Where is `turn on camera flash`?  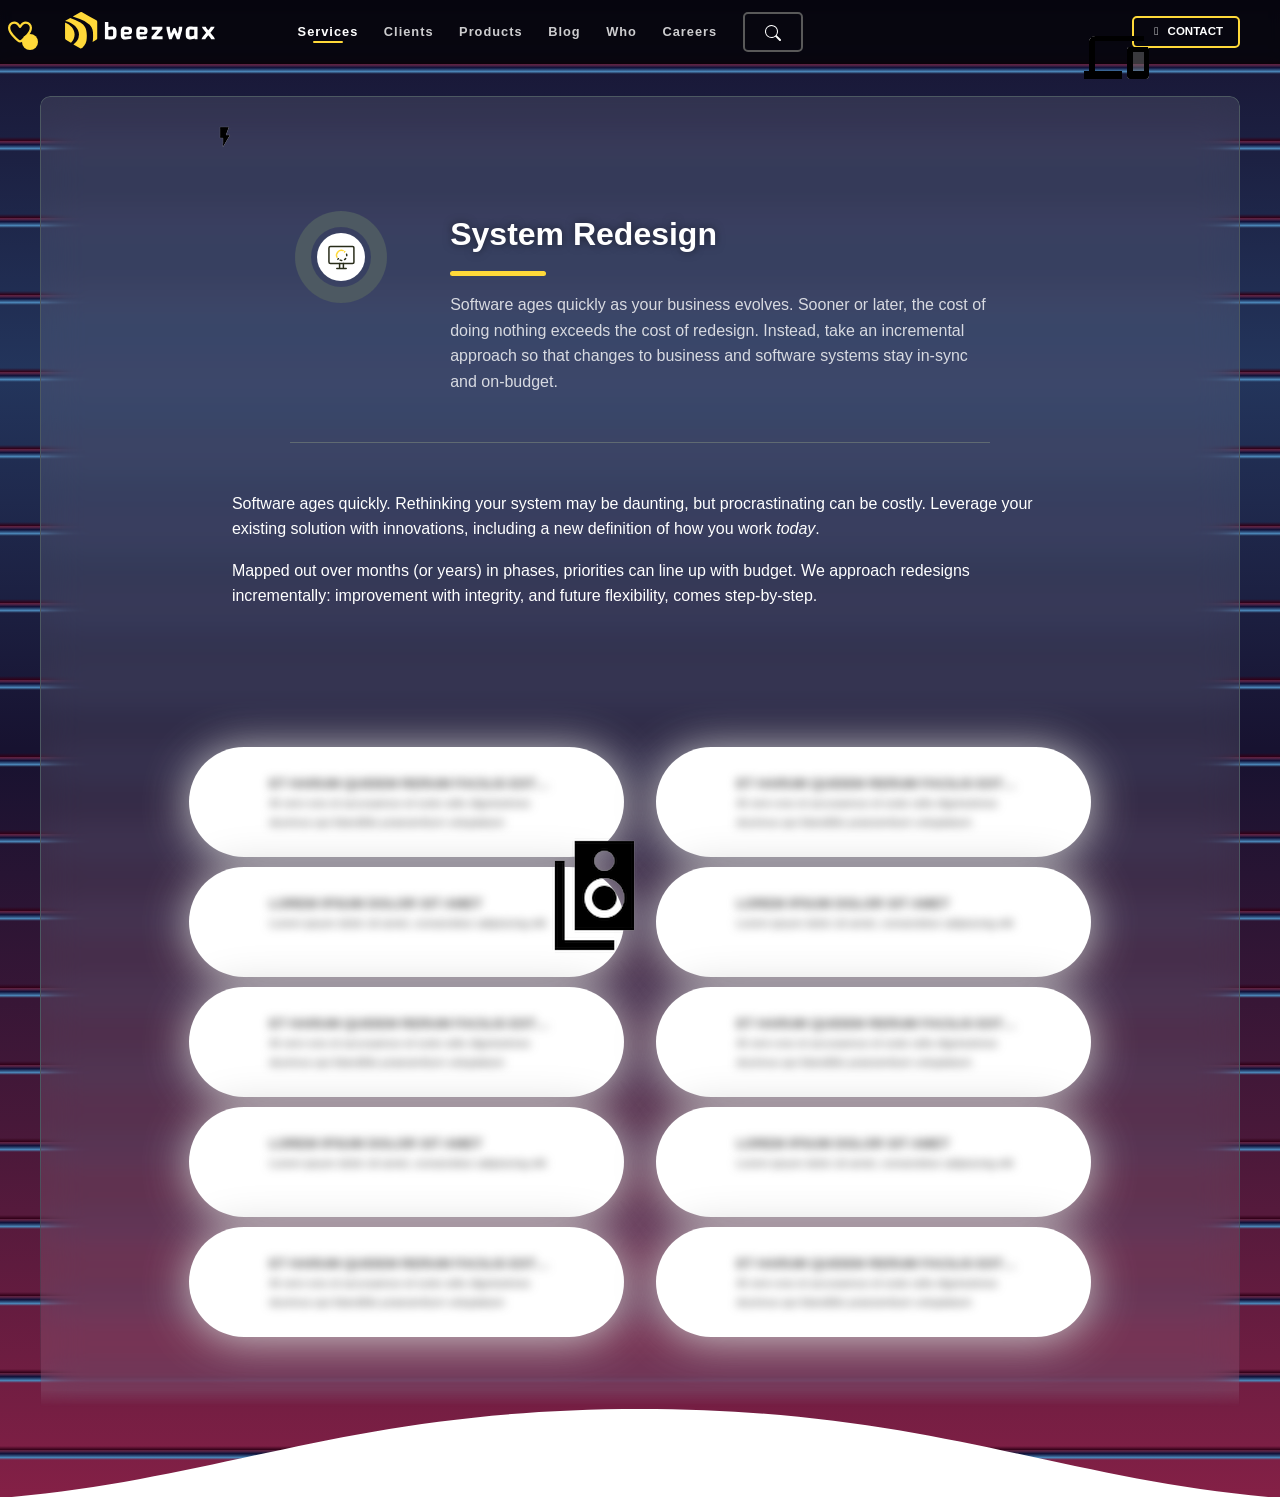 turn on camera flash is located at coordinates (225, 137).